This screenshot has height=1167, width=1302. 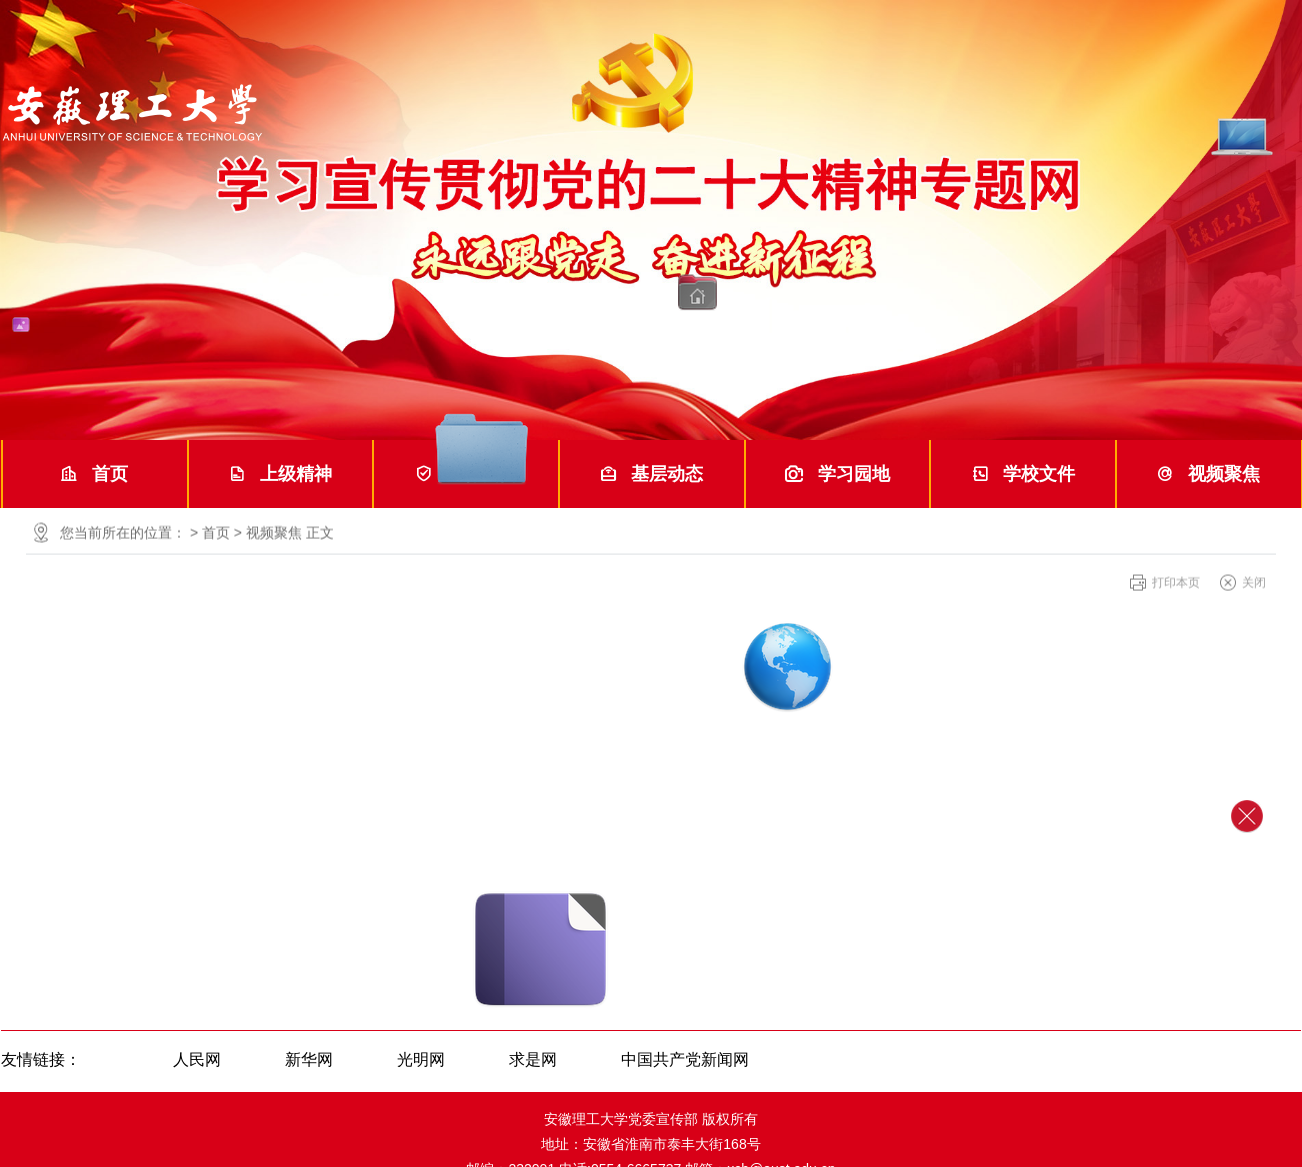 I want to click on access bookmarked websites or locations, so click(x=787, y=666).